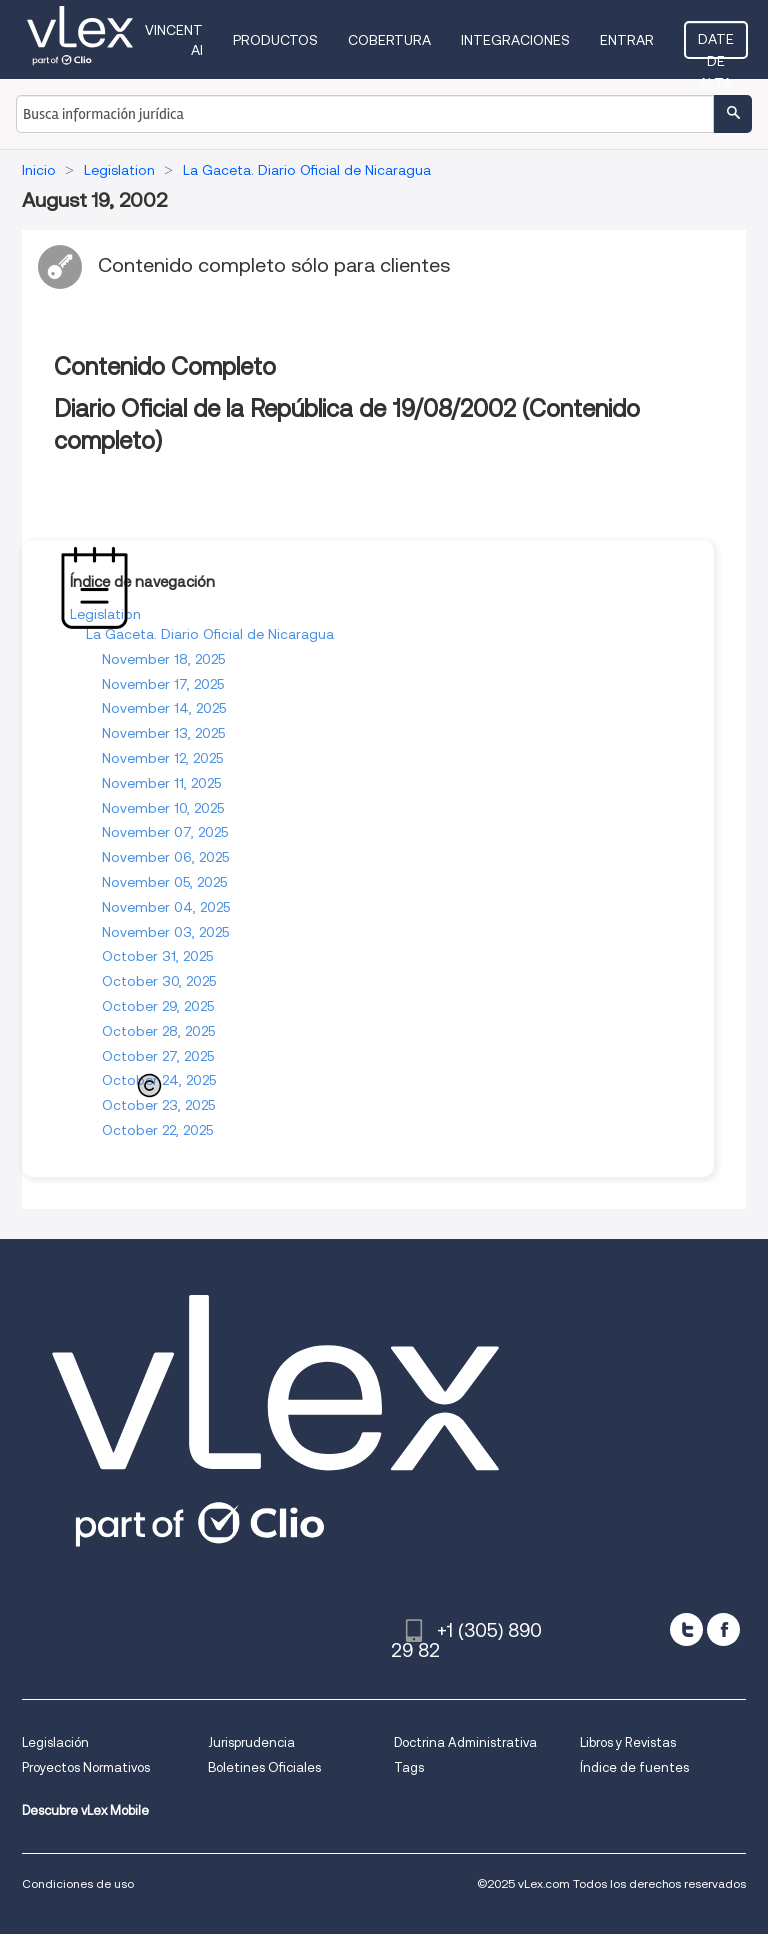 This screenshot has width=768, height=1934. Describe the element at coordinates (149, 1085) in the screenshot. I see `indicates copyrighted content` at that location.